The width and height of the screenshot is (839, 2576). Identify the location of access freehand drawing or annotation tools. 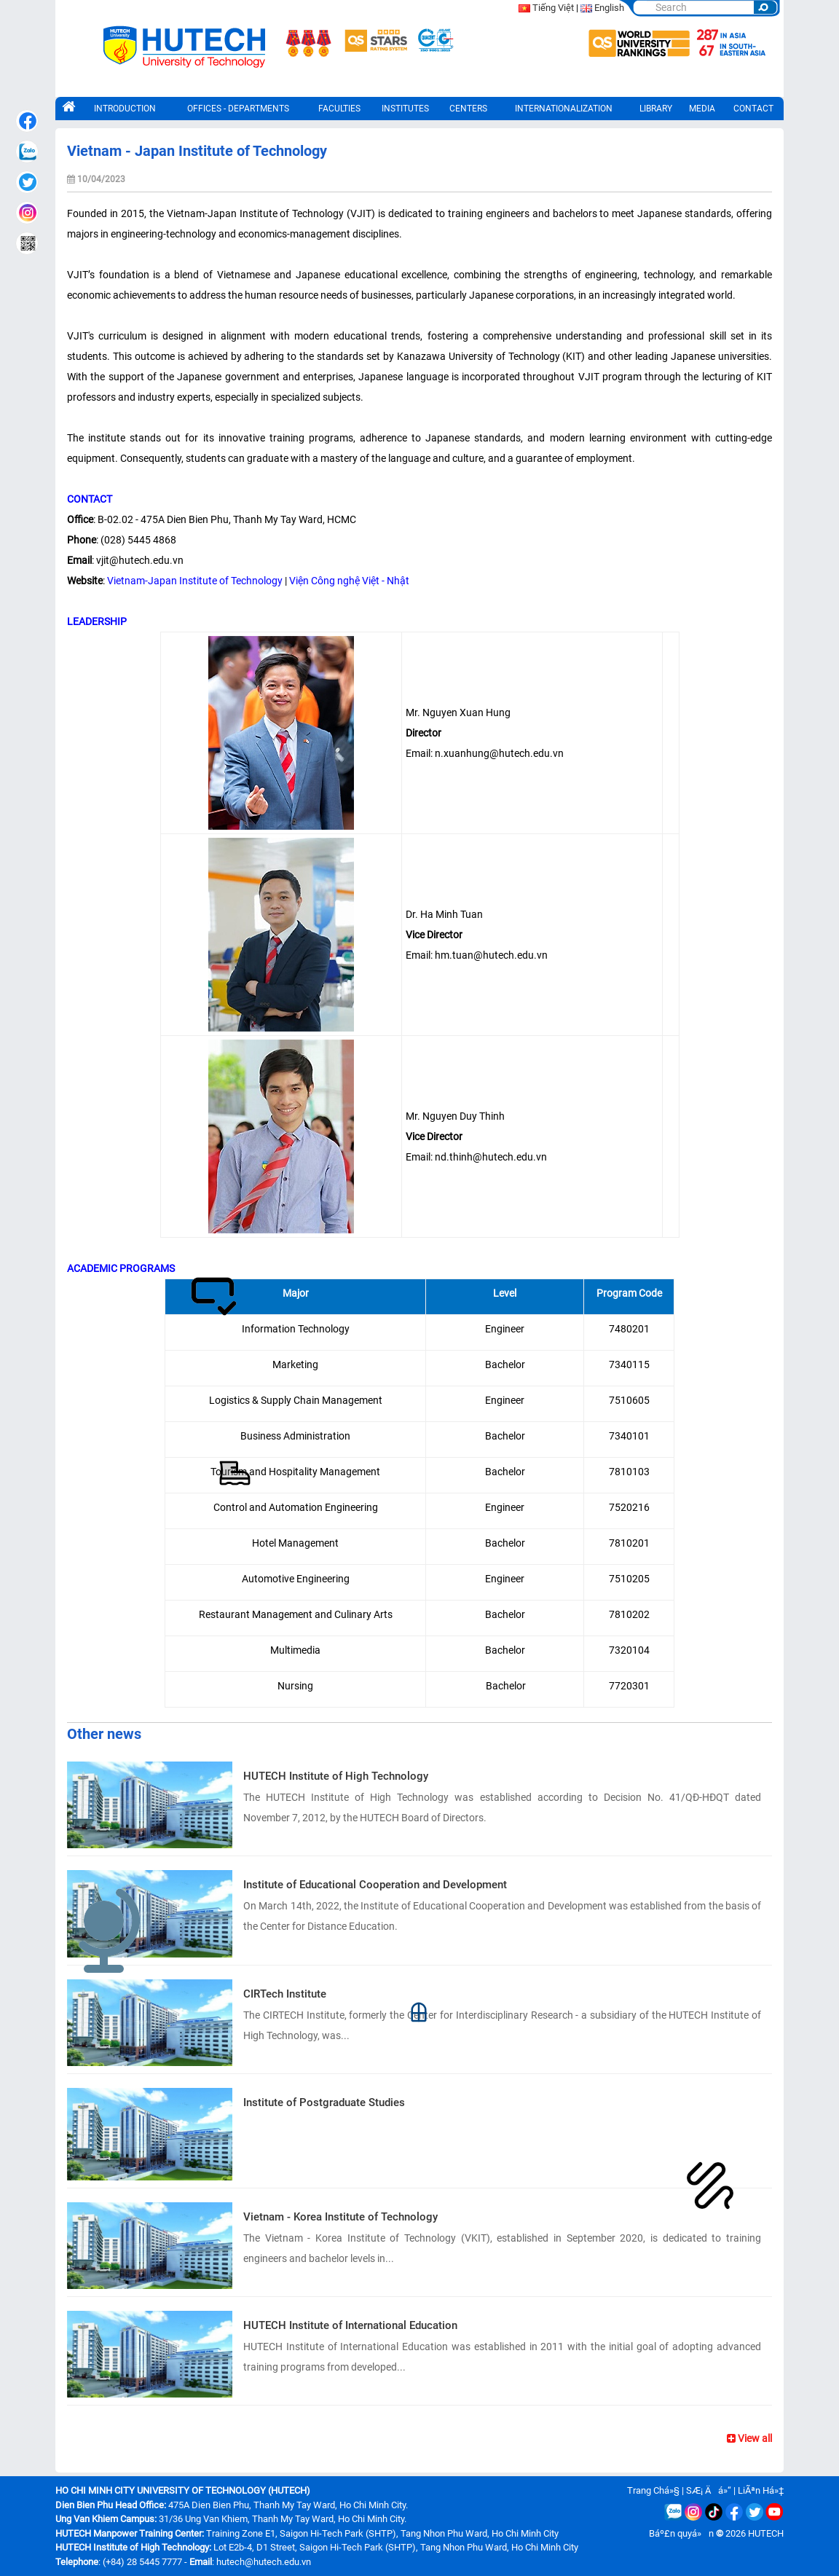
(710, 2186).